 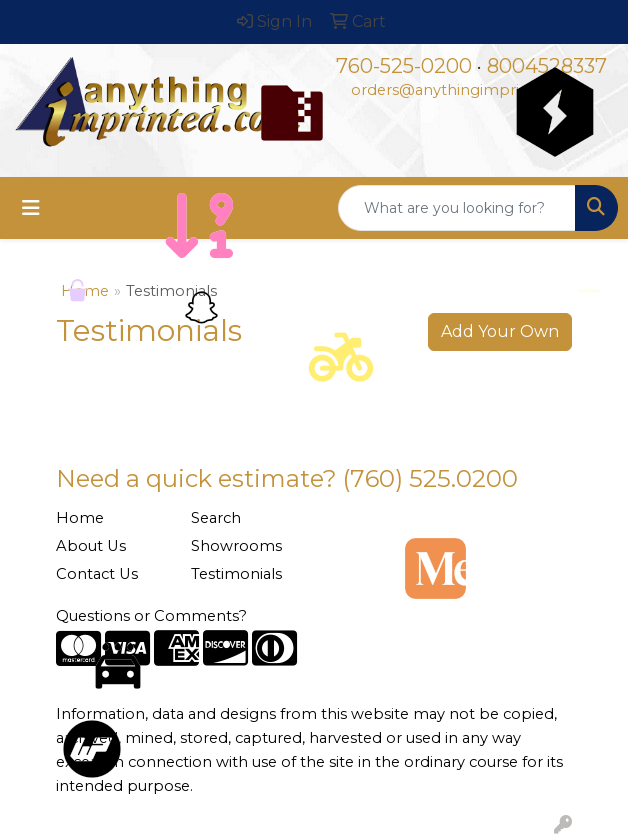 What do you see at coordinates (341, 358) in the screenshot?
I see `select motorcycle as vehicle type` at bounding box center [341, 358].